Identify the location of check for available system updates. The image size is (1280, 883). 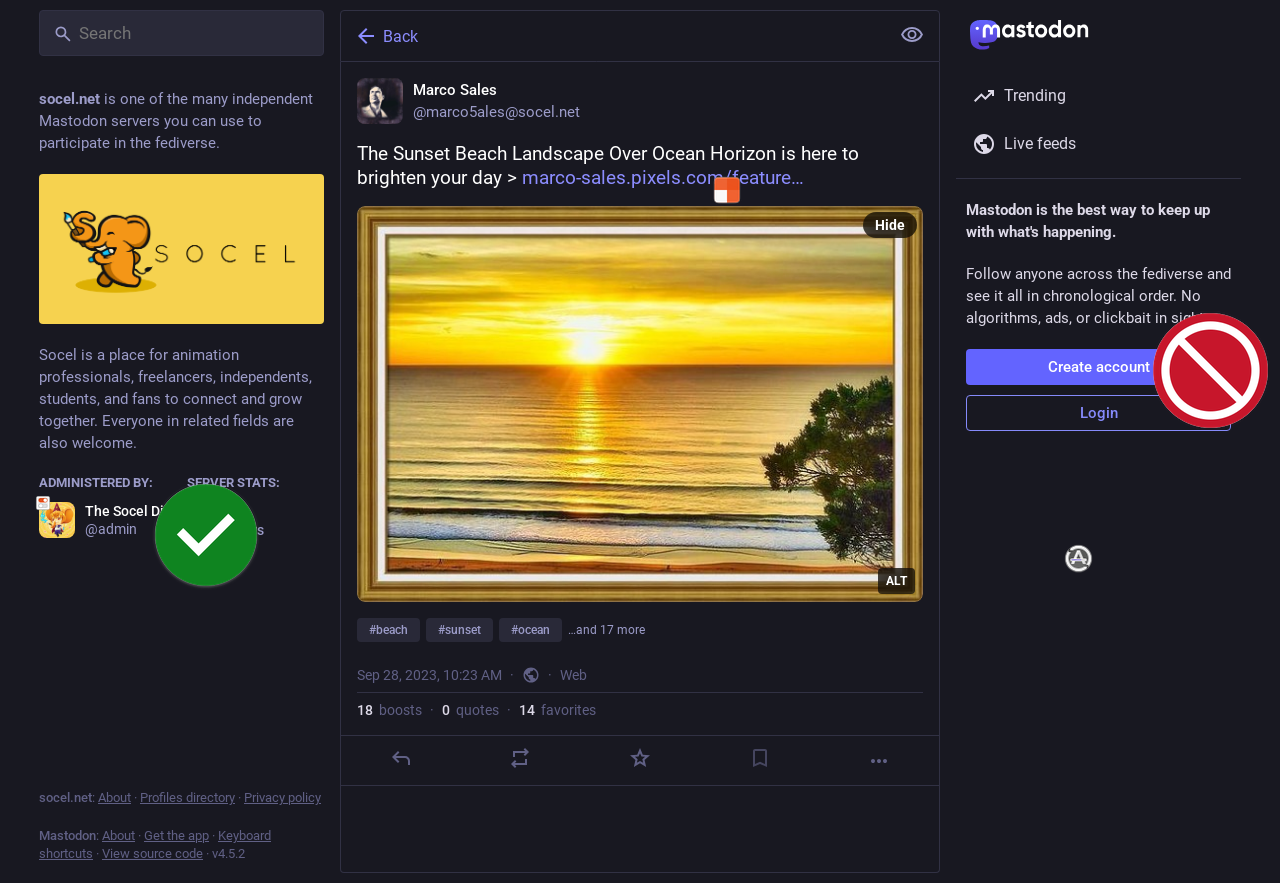
(1078, 558).